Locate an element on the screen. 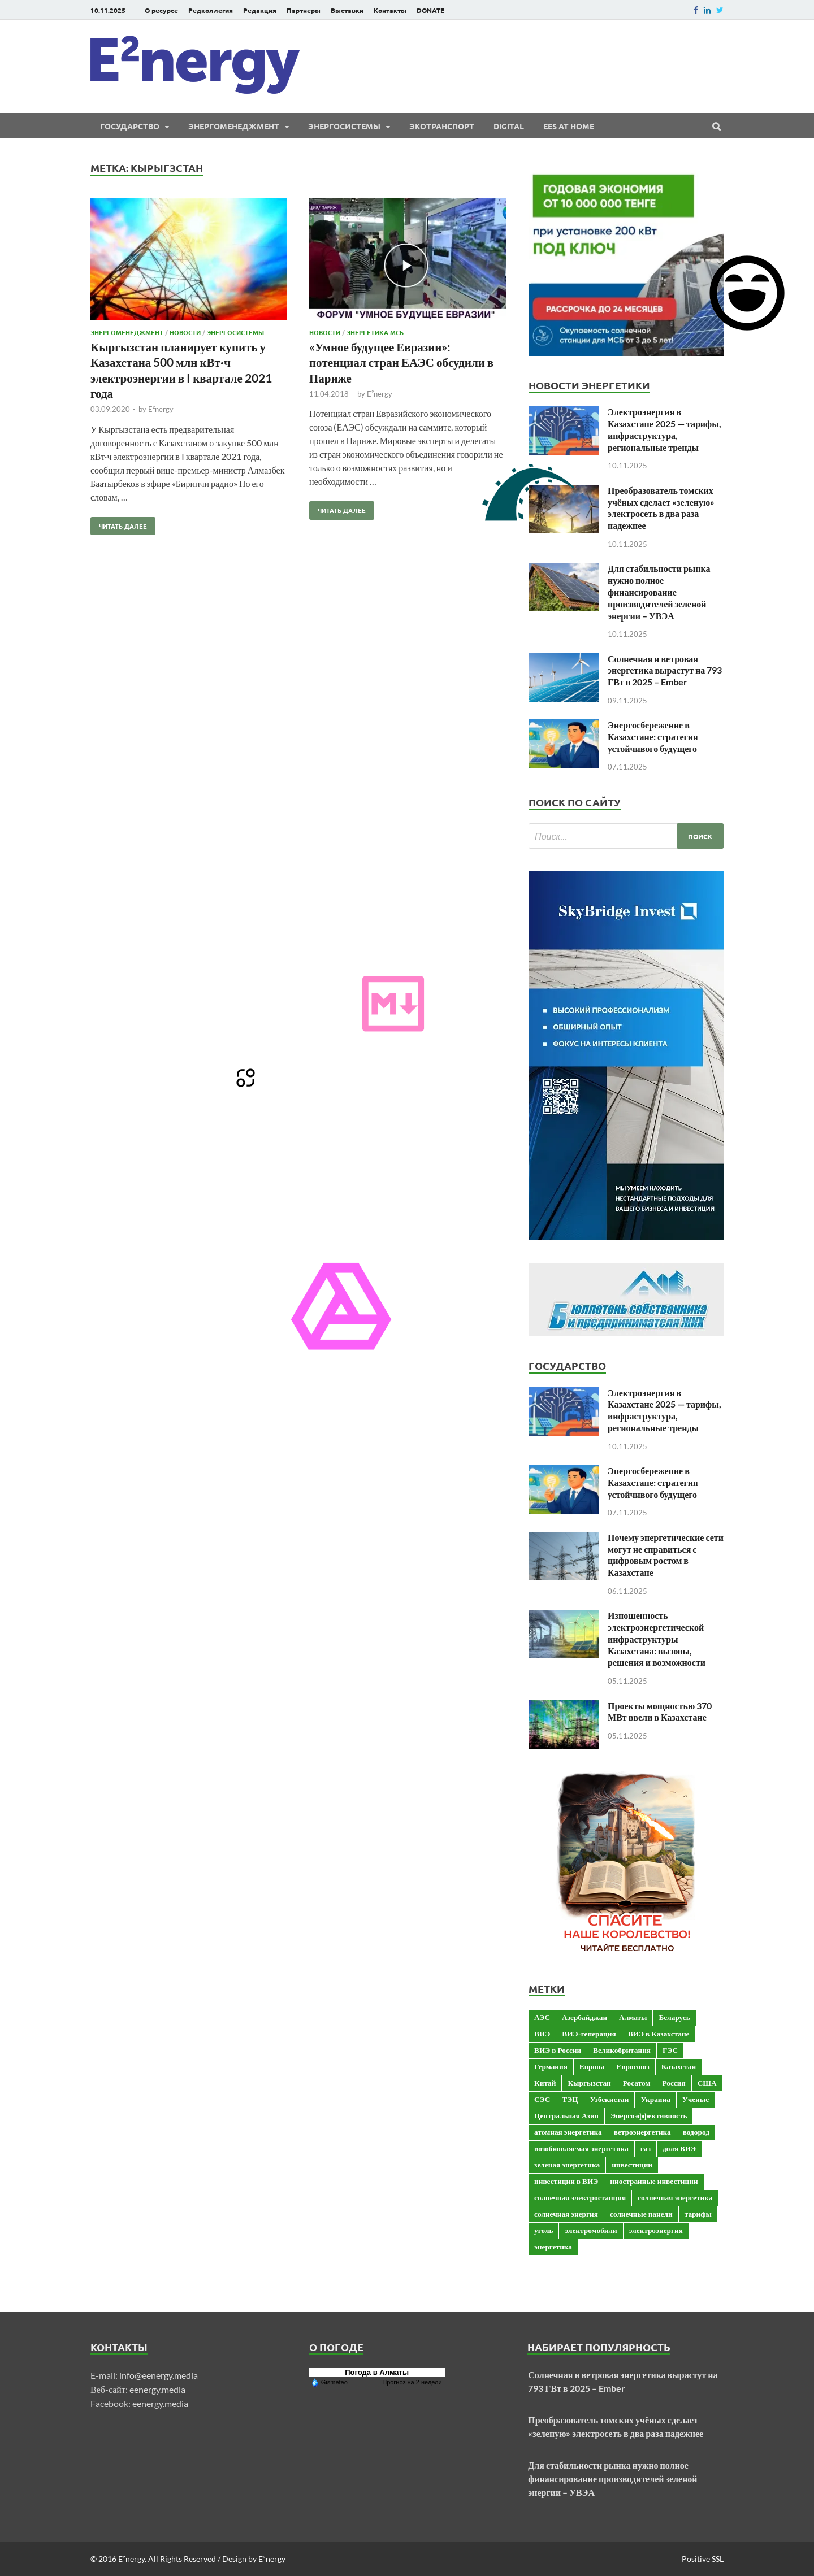 This screenshot has height=2576, width=814. ruby on rails framework logo is located at coordinates (528, 492).